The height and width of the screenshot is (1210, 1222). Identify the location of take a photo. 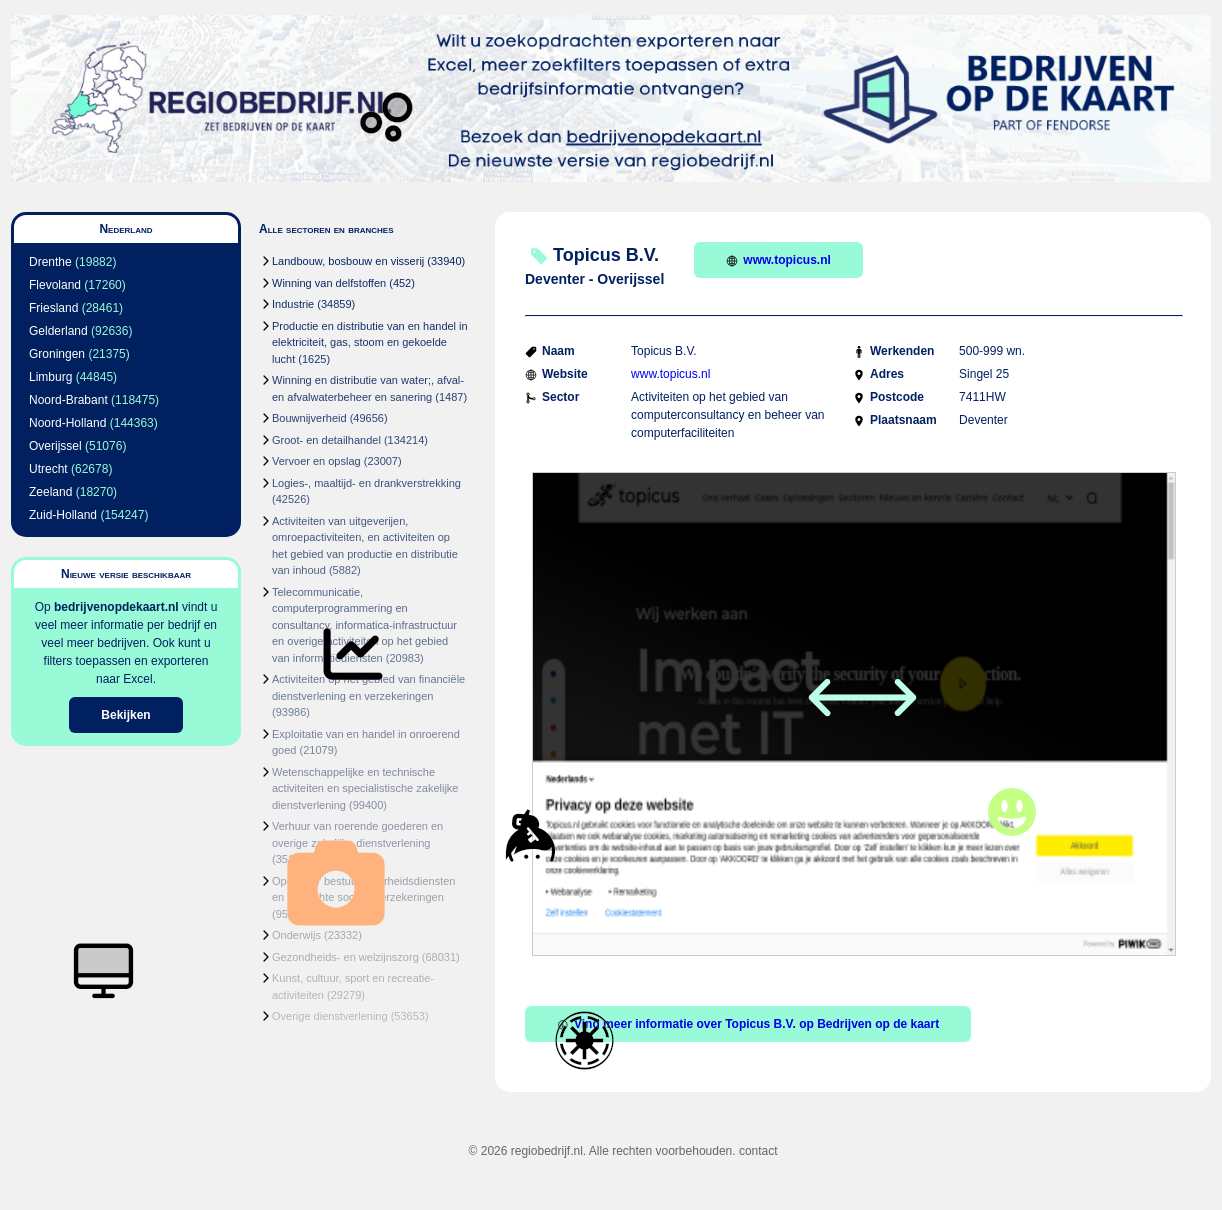
(336, 883).